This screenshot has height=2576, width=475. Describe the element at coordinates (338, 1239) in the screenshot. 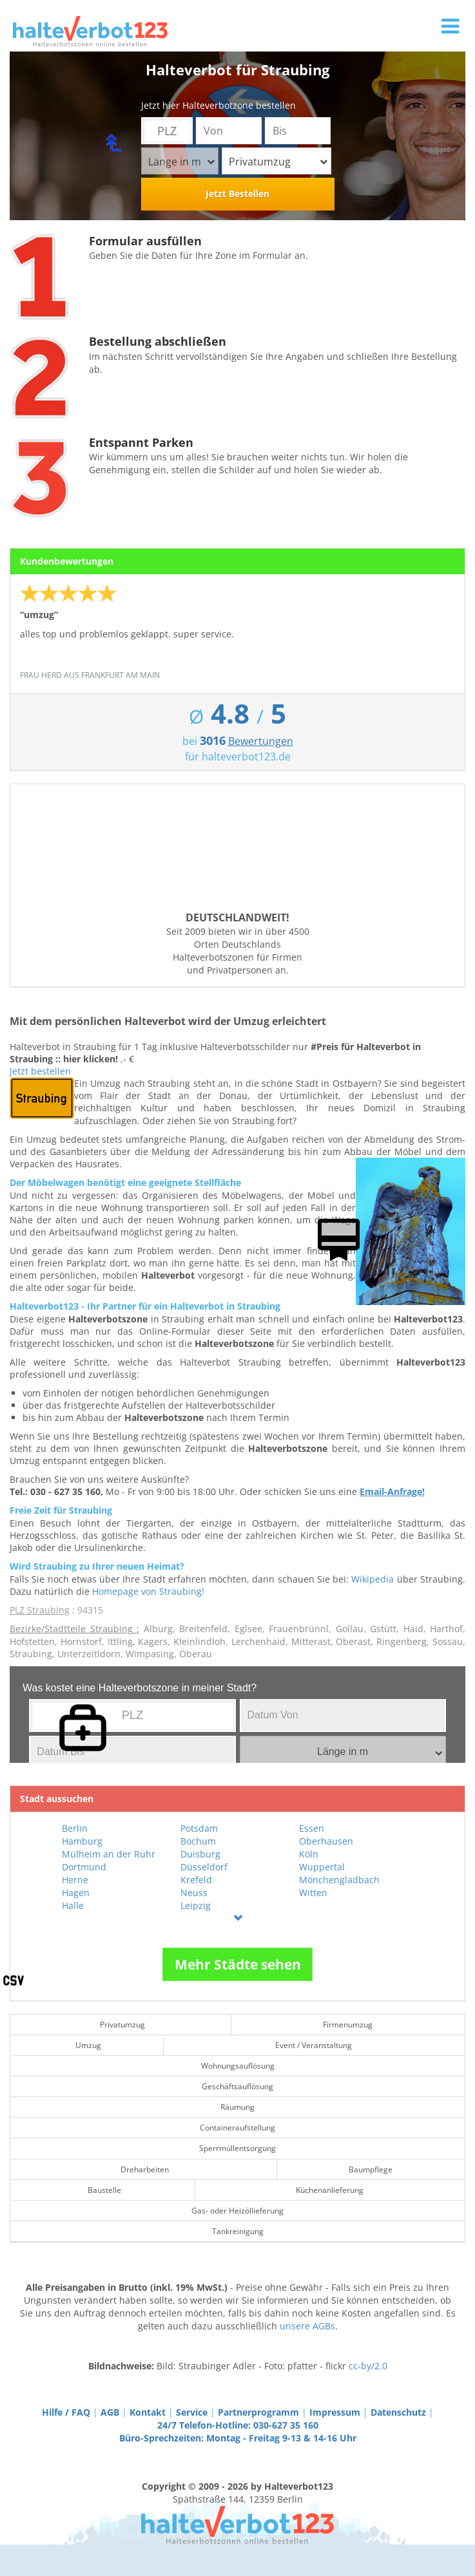

I see `view membership card details` at that location.